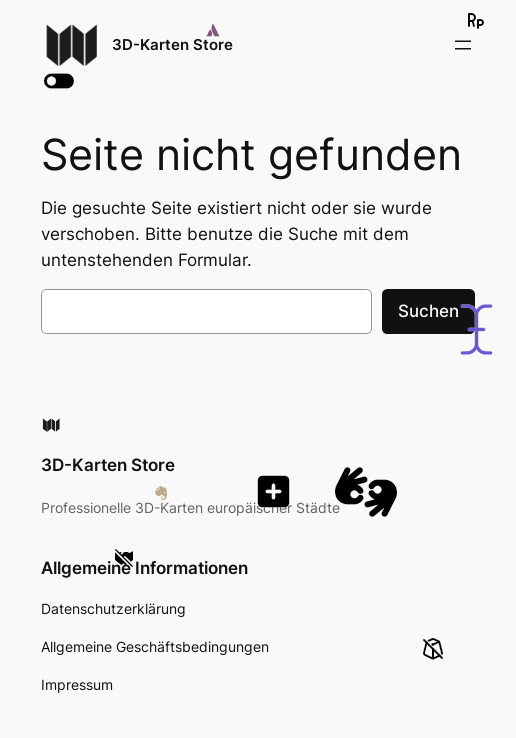 This screenshot has width=516, height=738. I want to click on indicates indonesian rupiah currency, so click(476, 20).